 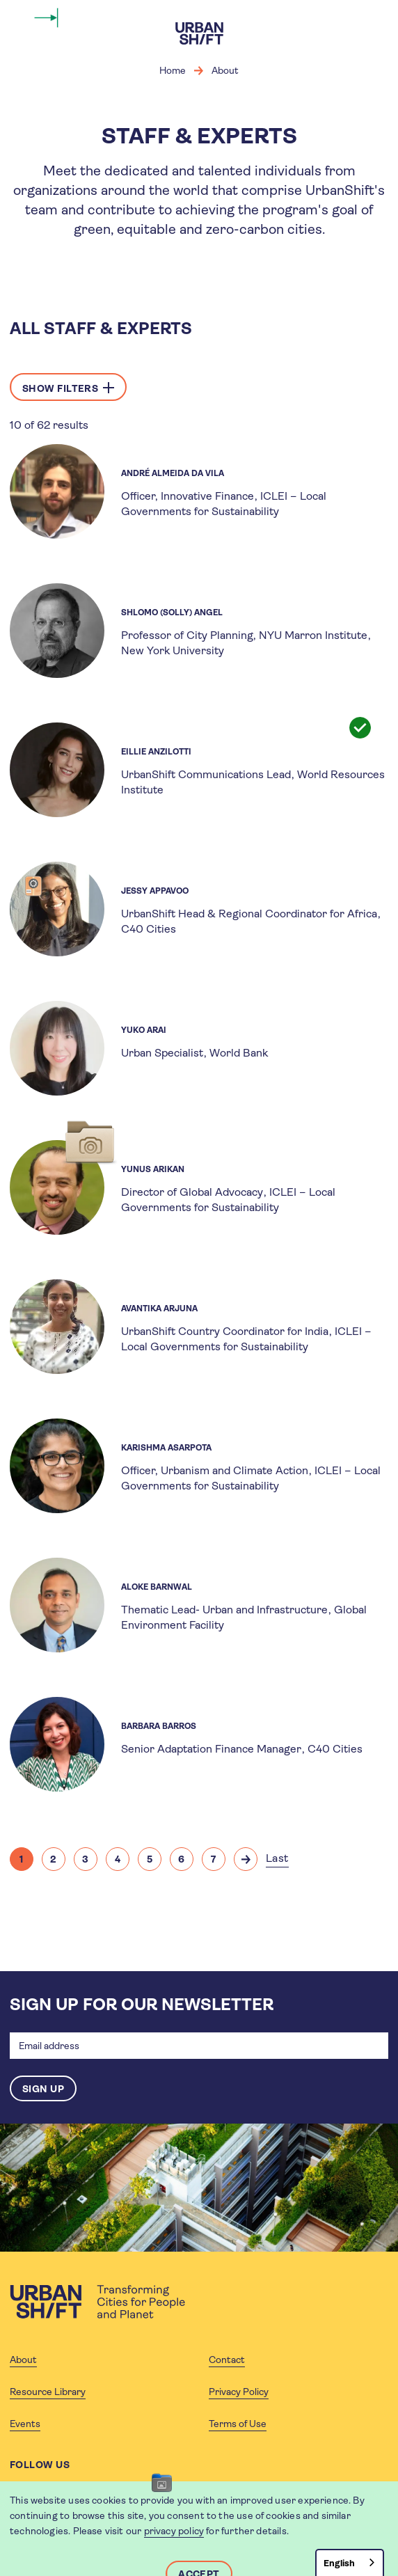 What do you see at coordinates (46, 17) in the screenshot?
I see `go to the last item in a list or sequence` at bounding box center [46, 17].